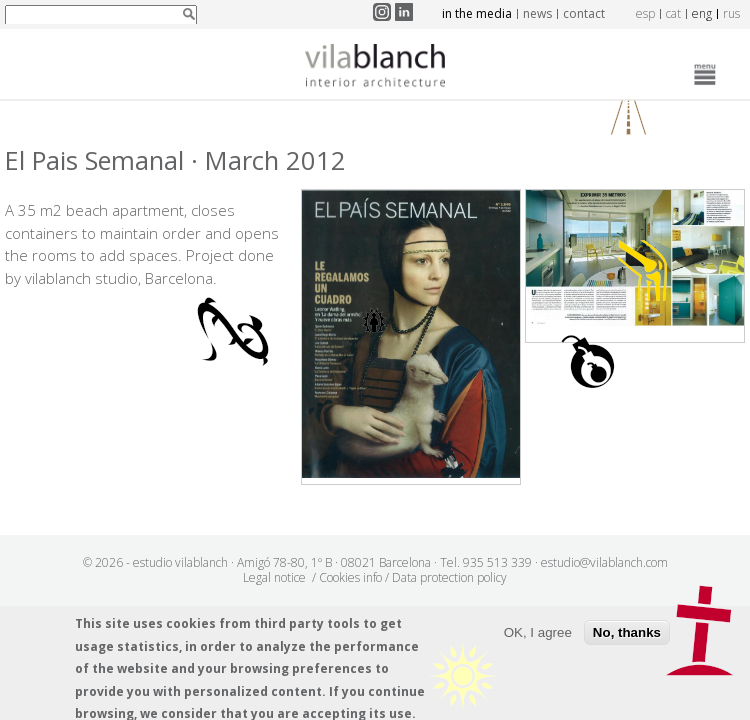 Image resolution: width=750 pixels, height=720 pixels. I want to click on deploy cluster bomb weapon in game, so click(588, 362).